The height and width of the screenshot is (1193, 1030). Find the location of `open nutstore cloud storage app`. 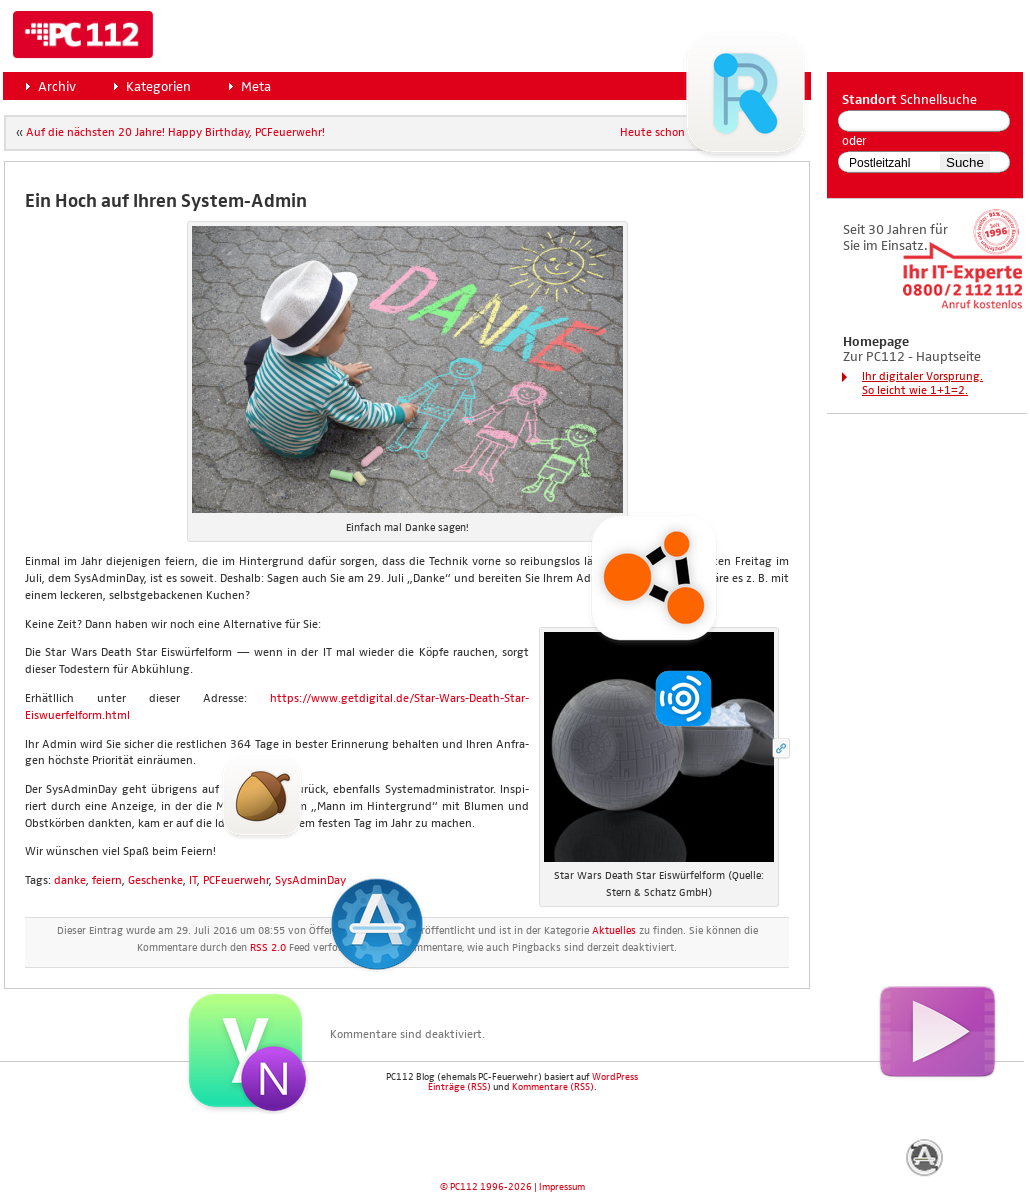

open nutstore cloud storage app is located at coordinates (262, 796).